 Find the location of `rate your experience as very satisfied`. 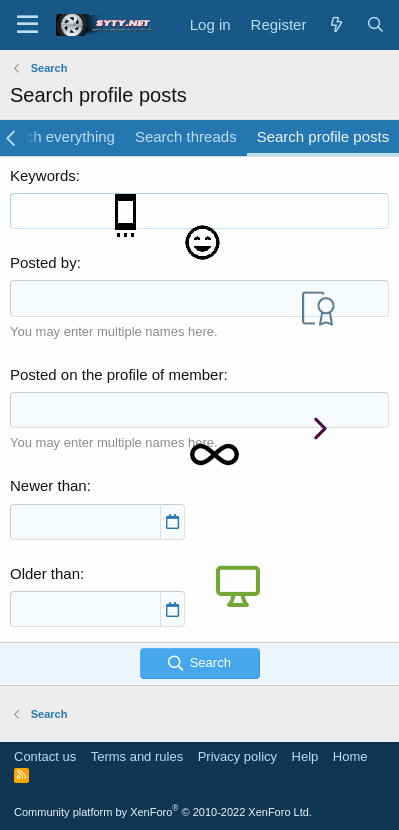

rate your experience as very satisfied is located at coordinates (202, 242).